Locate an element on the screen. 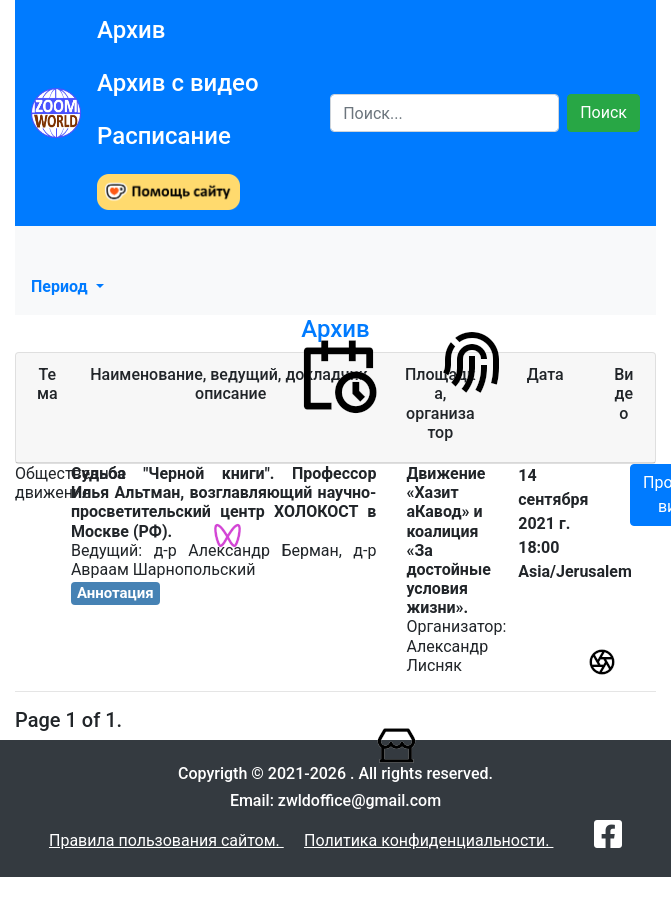  open wechat channels is located at coordinates (227, 535).